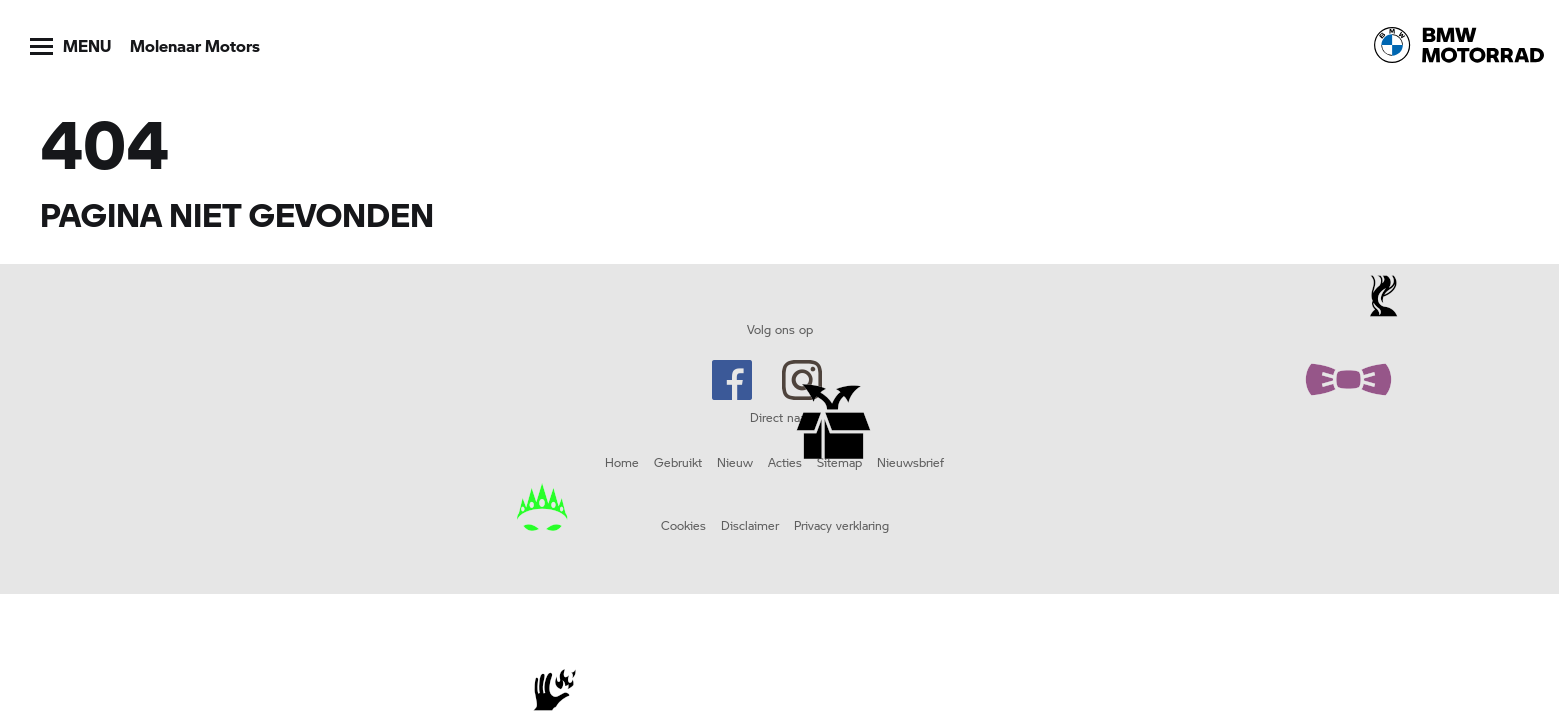  I want to click on select formal or dressy attire option, so click(1348, 379).